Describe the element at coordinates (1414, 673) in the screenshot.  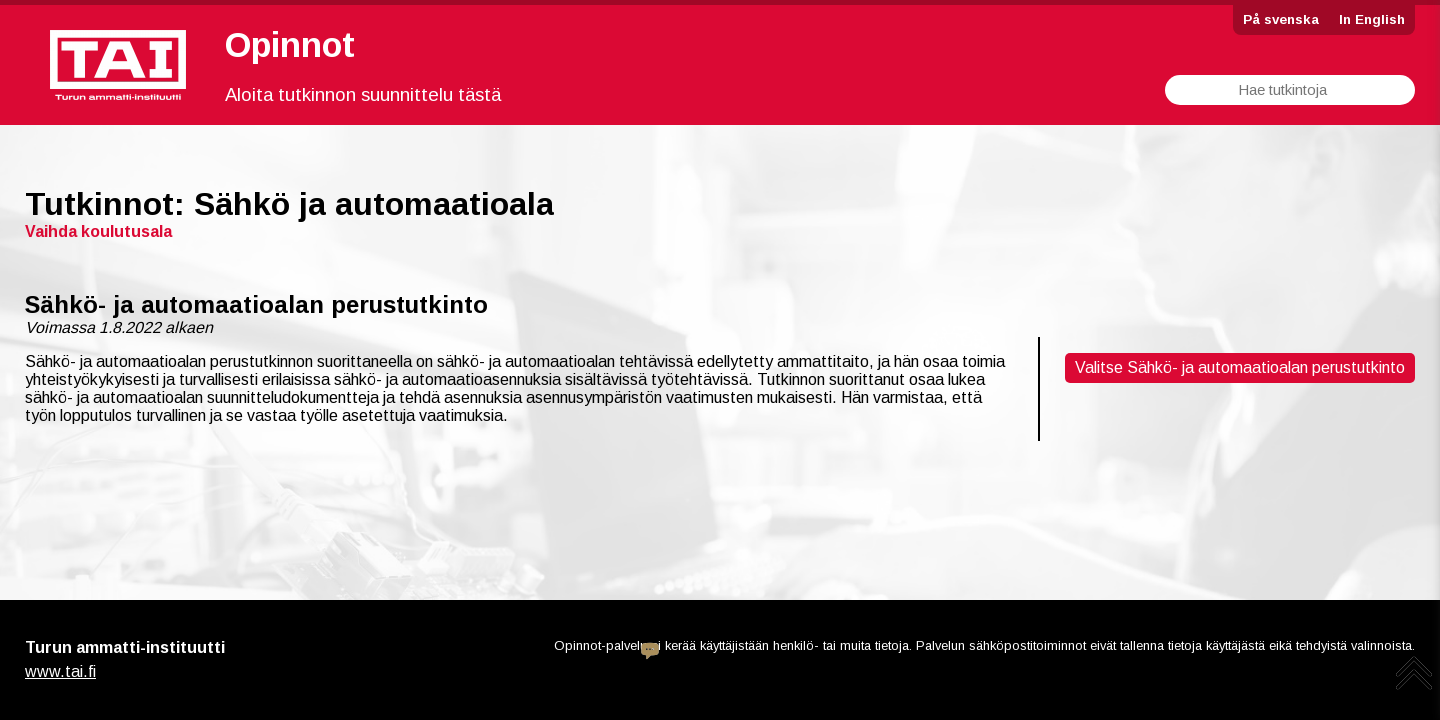
I see `scroll to top of page` at that location.